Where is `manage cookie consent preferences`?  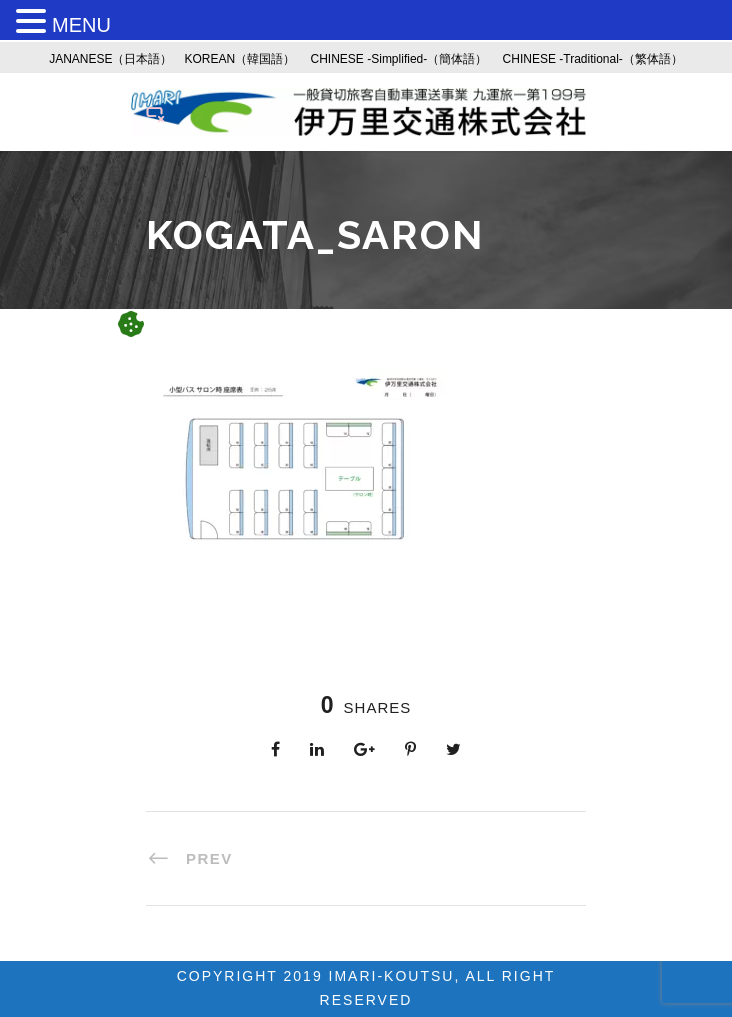 manage cookie consent preferences is located at coordinates (131, 324).